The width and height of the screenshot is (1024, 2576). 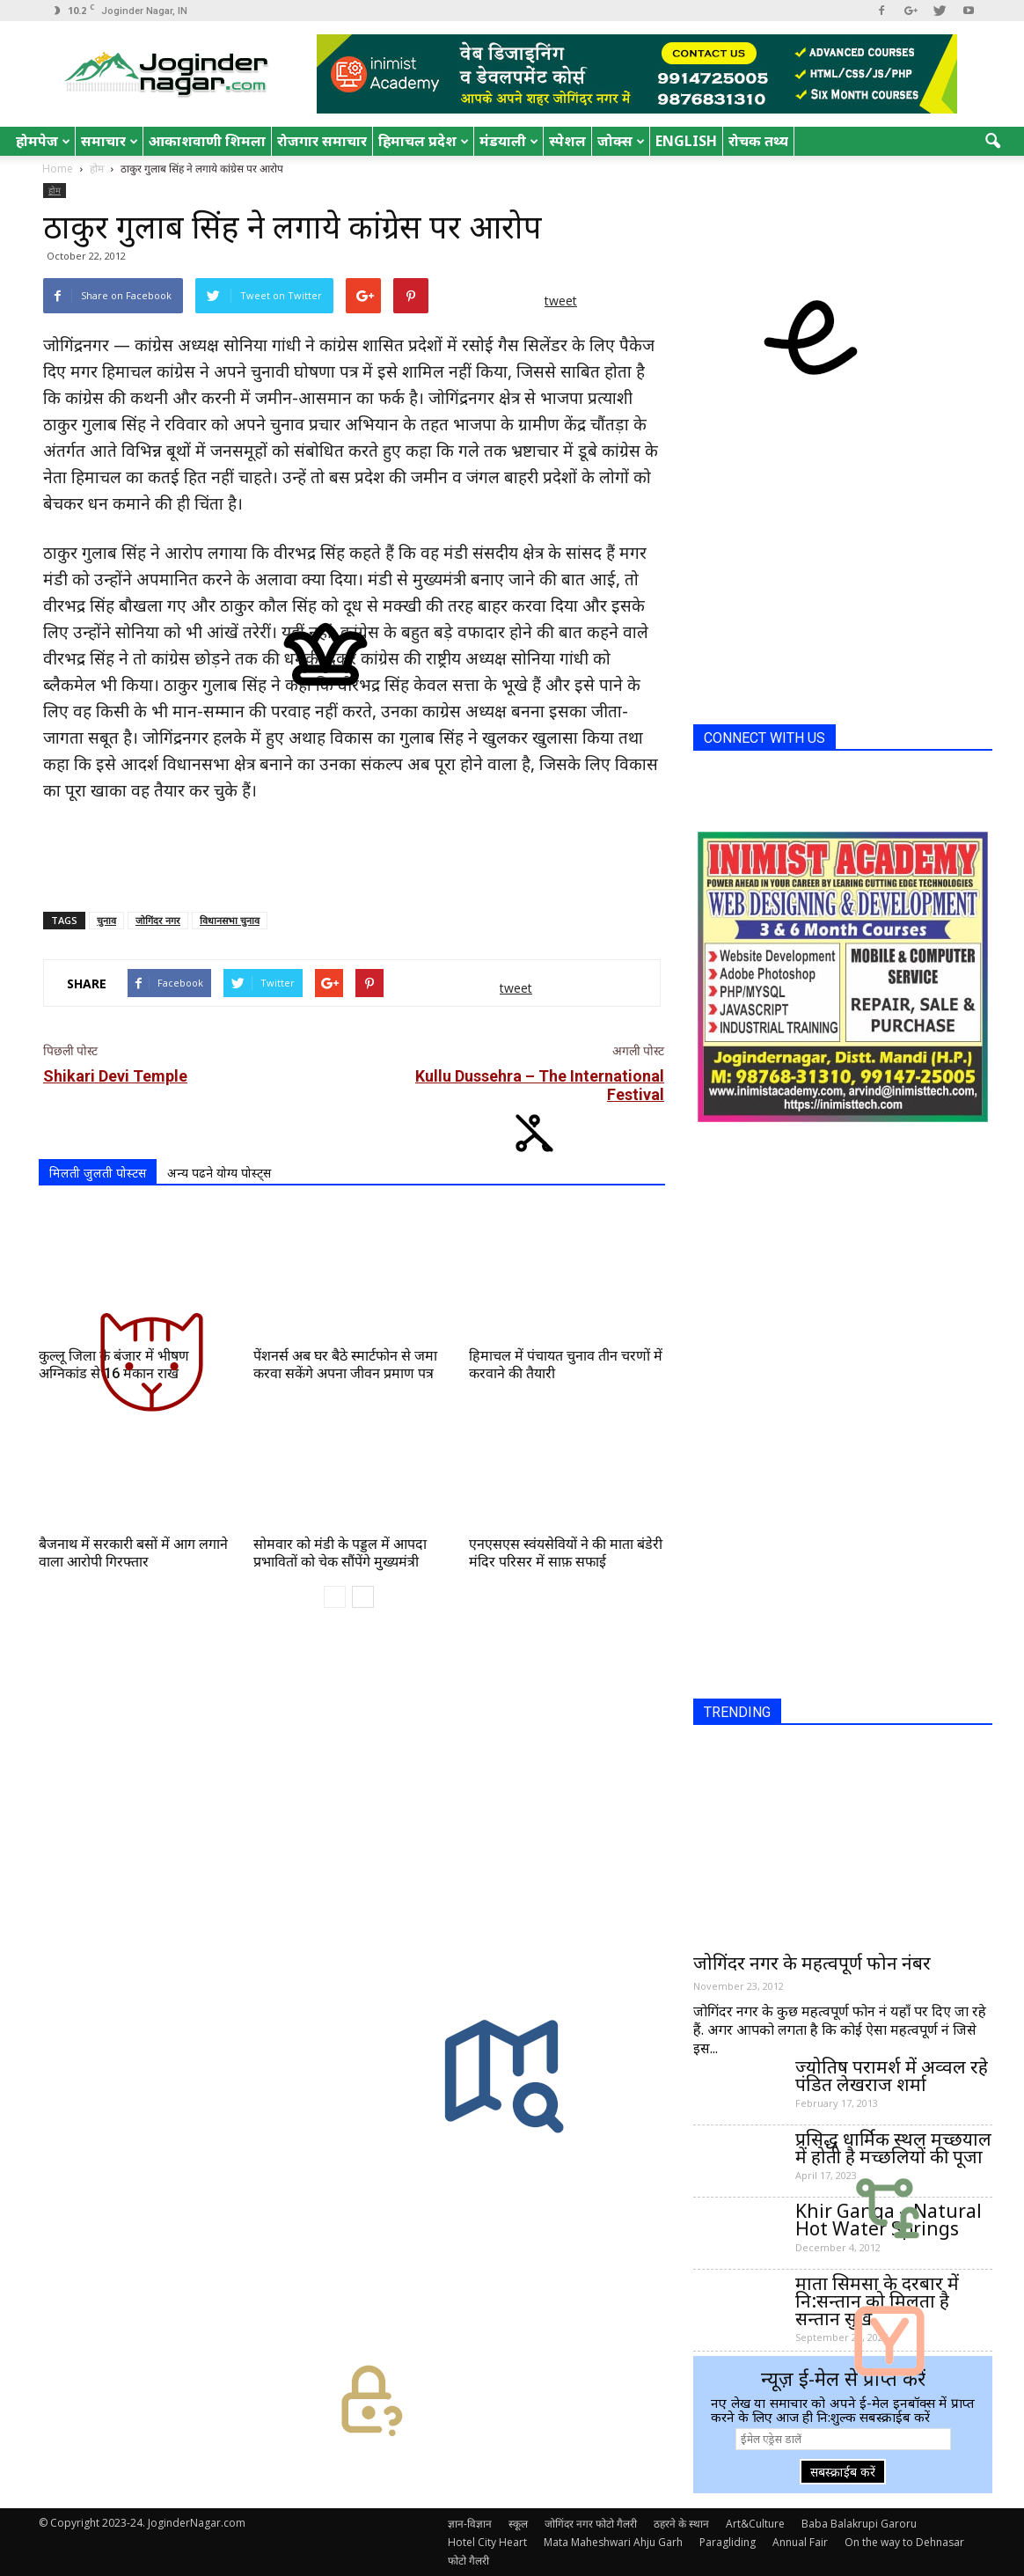 What do you see at coordinates (501, 2071) in the screenshot?
I see `search for a location on the map` at bounding box center [501, 2071].